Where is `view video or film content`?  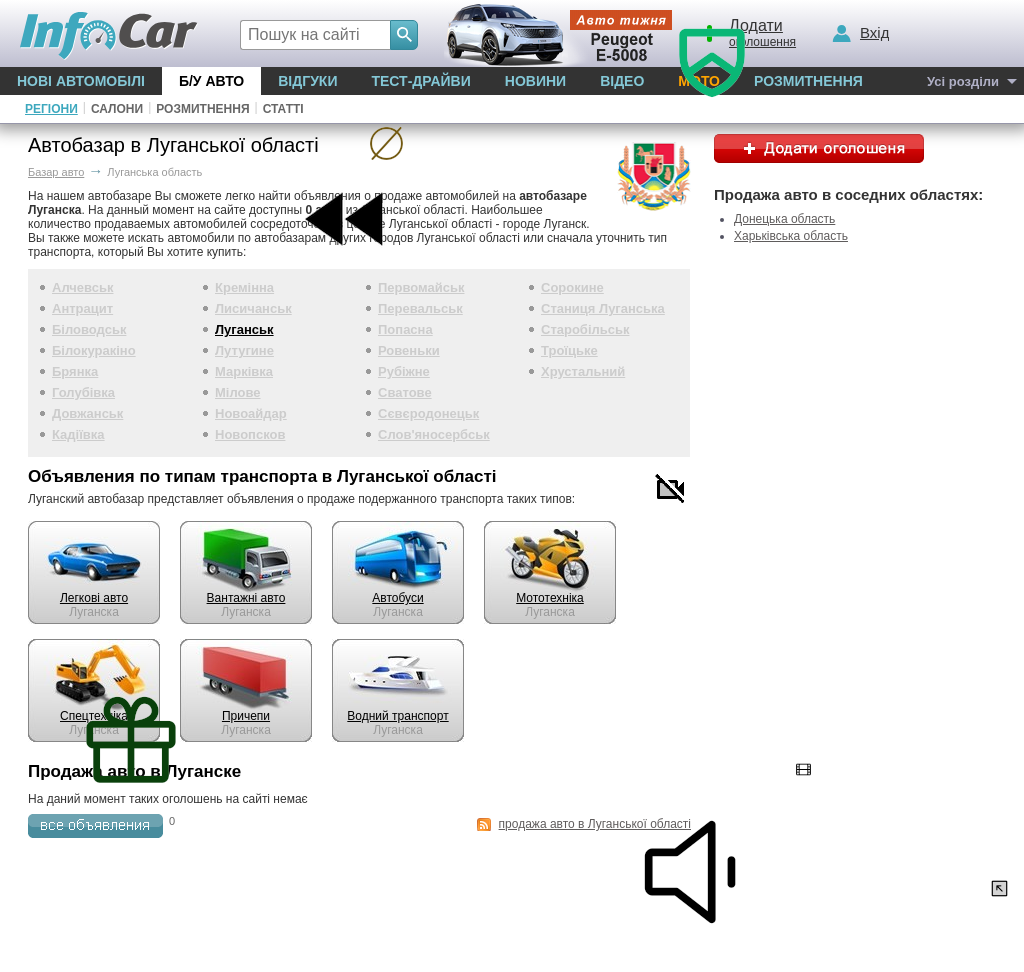 view video or film content is located at coordinates (803, 769).